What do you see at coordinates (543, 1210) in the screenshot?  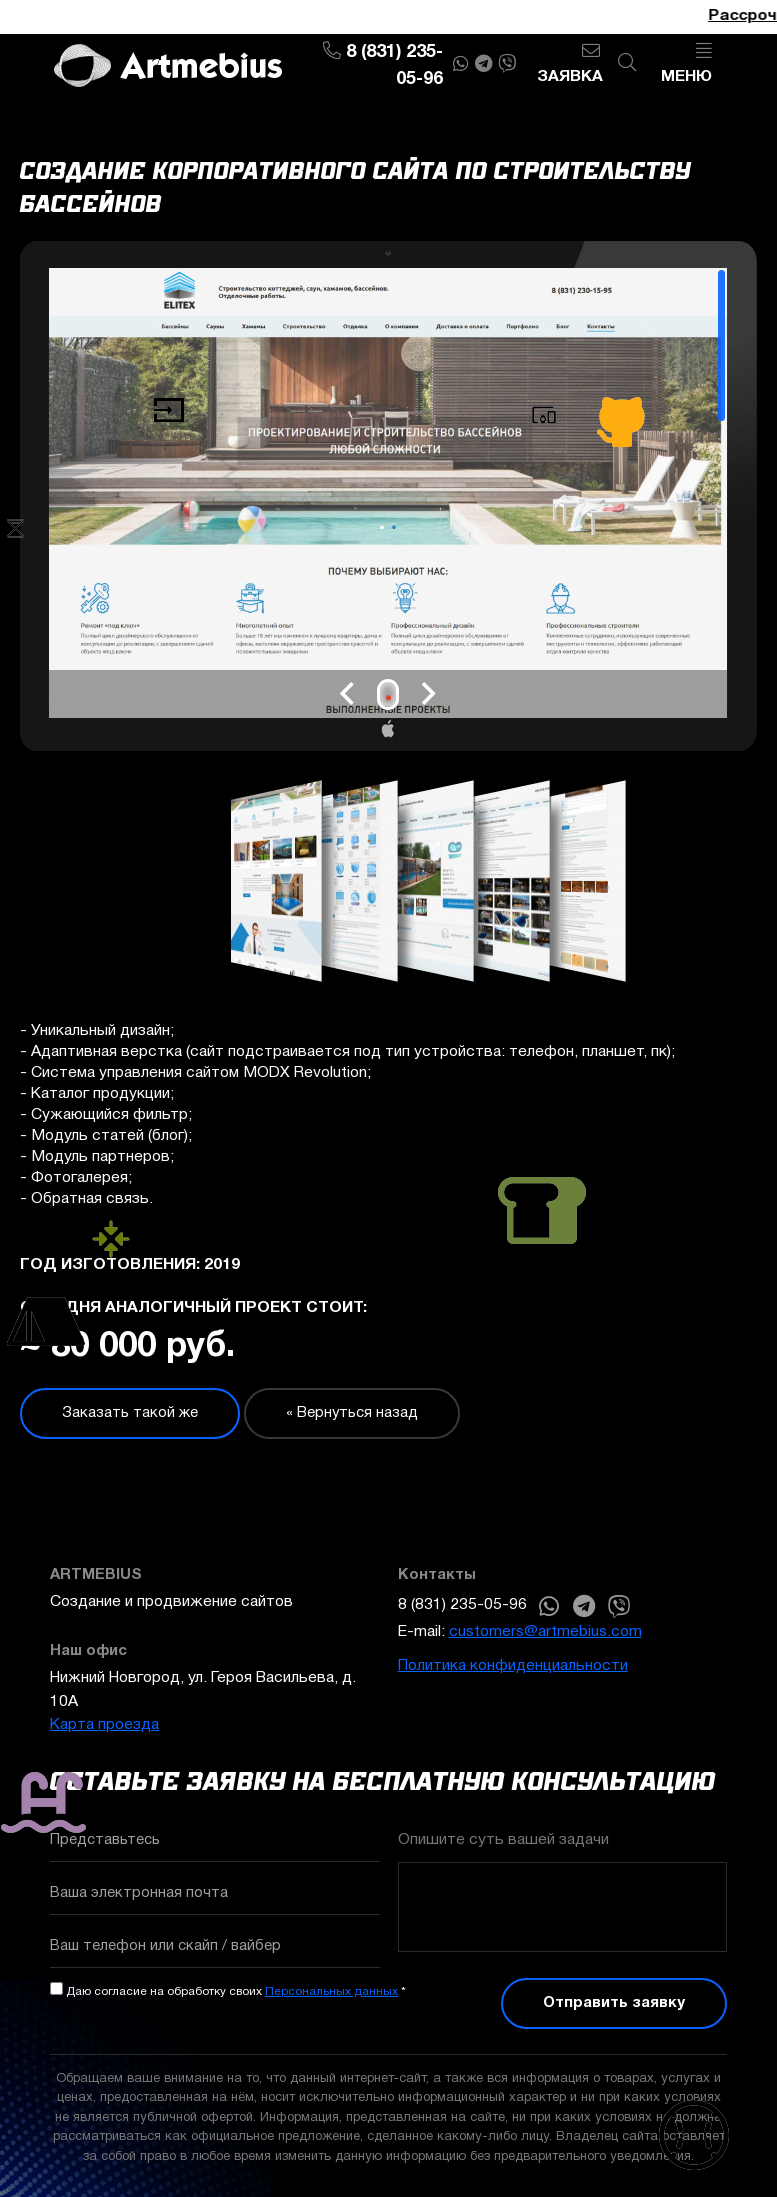 I see `browse bakery or bread products` at bounding box center [543, 1210].